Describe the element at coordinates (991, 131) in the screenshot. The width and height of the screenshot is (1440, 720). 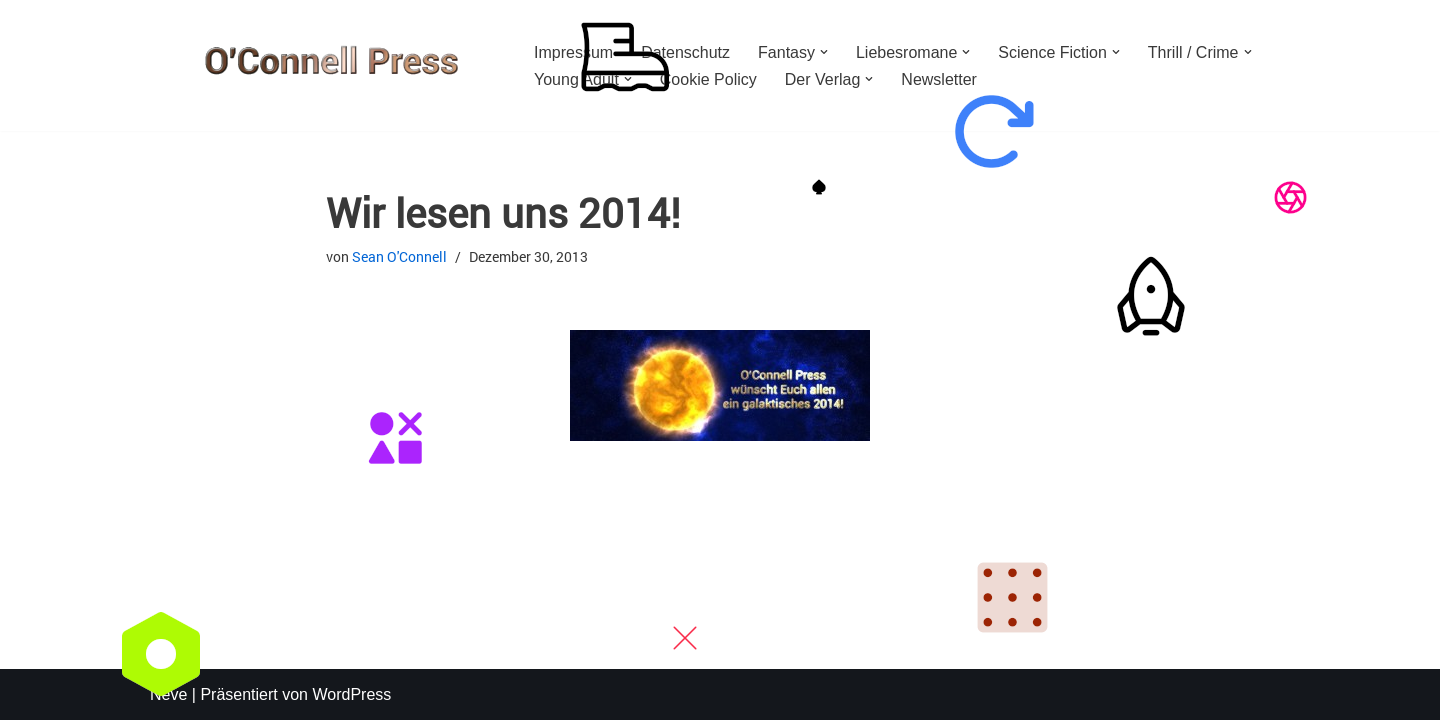
I see `refresh or reload content` at that location.